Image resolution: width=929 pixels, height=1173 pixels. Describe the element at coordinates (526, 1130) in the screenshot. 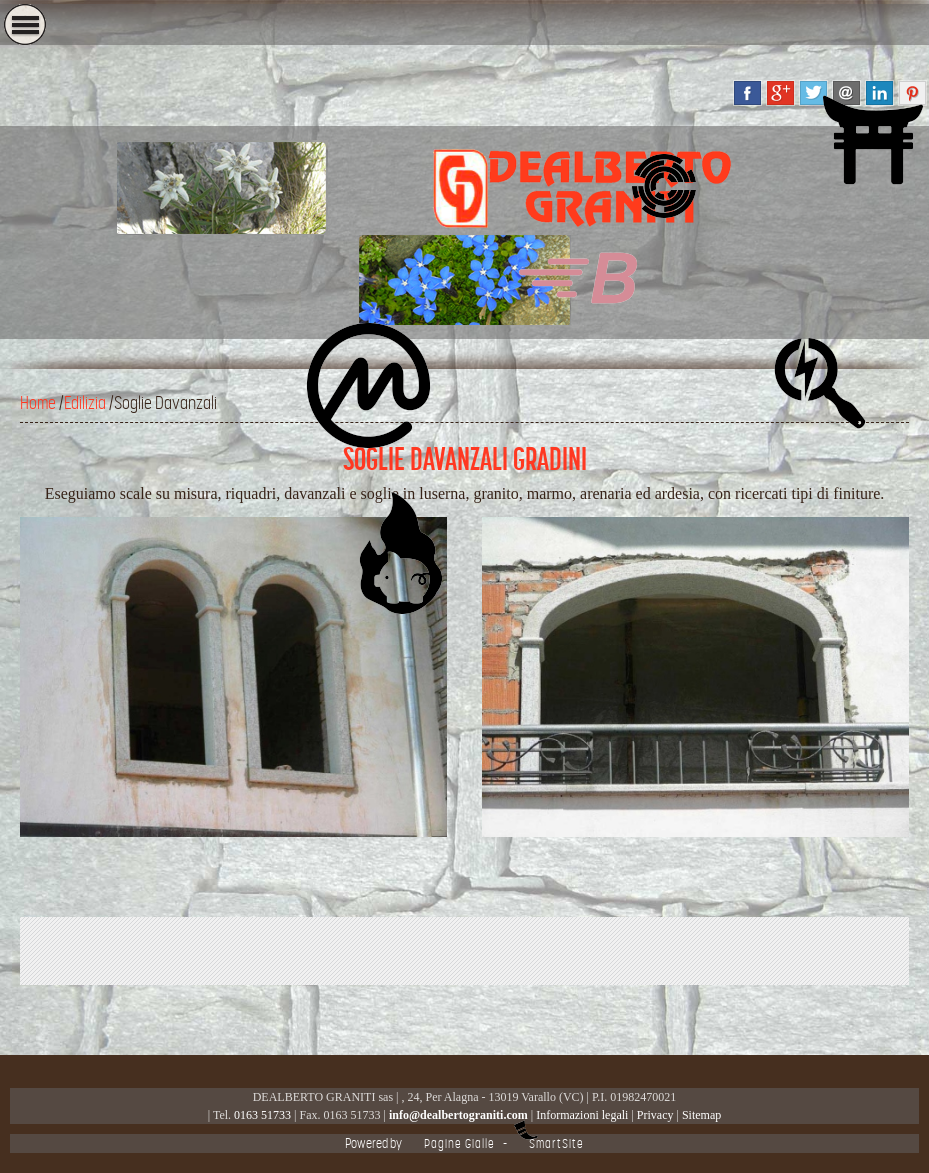

I see `Flask web framework logo` at that location.